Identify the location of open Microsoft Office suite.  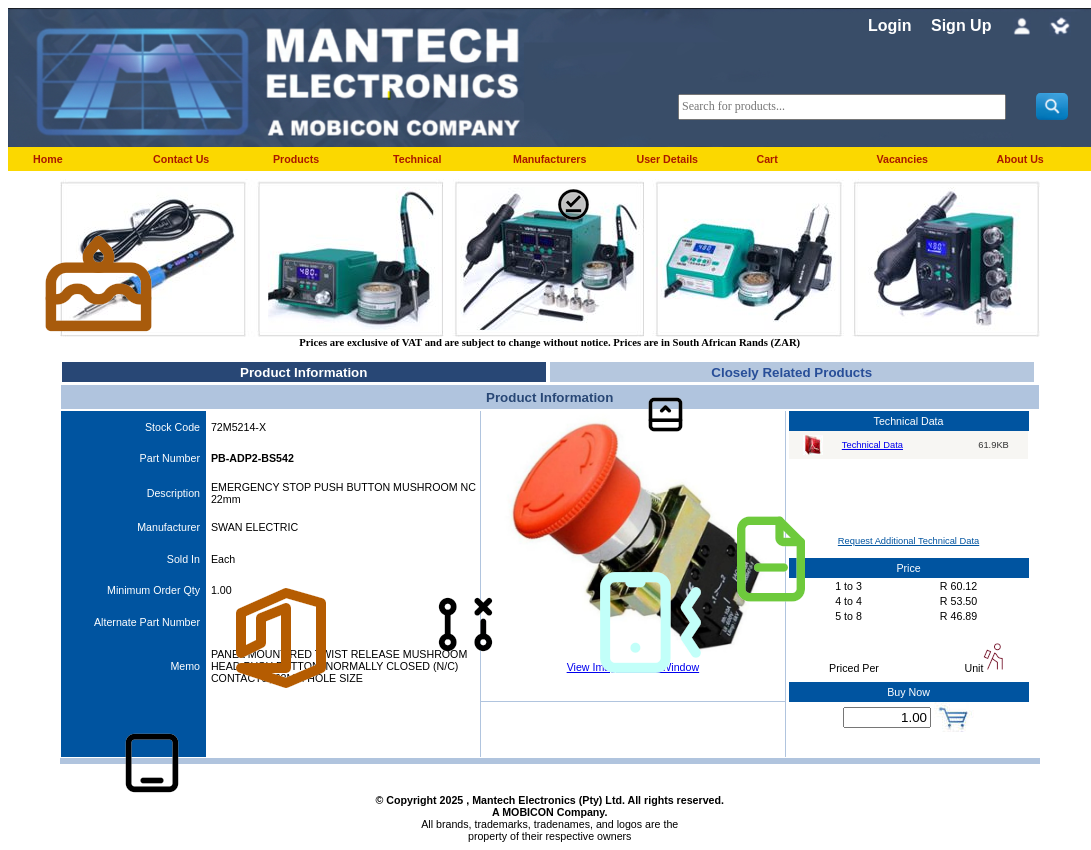
(281, 638).